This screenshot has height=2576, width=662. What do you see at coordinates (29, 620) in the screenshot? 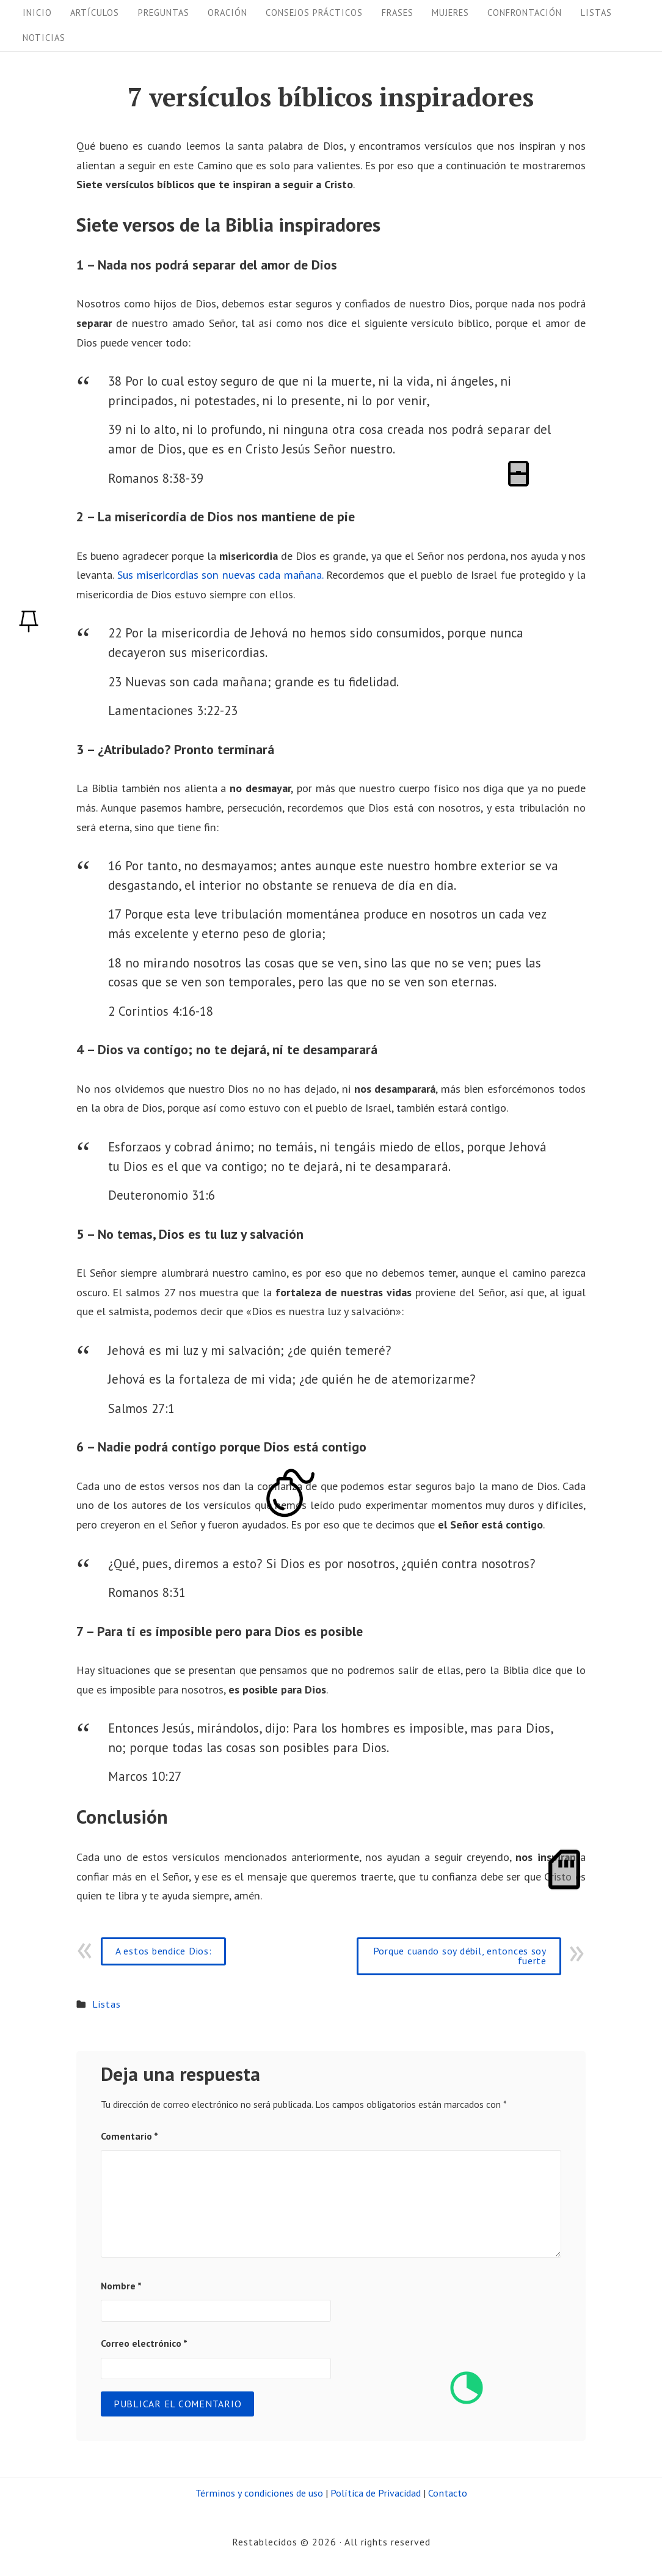
I see `pin an item to keep it visible` at bounding box center [29, 620].